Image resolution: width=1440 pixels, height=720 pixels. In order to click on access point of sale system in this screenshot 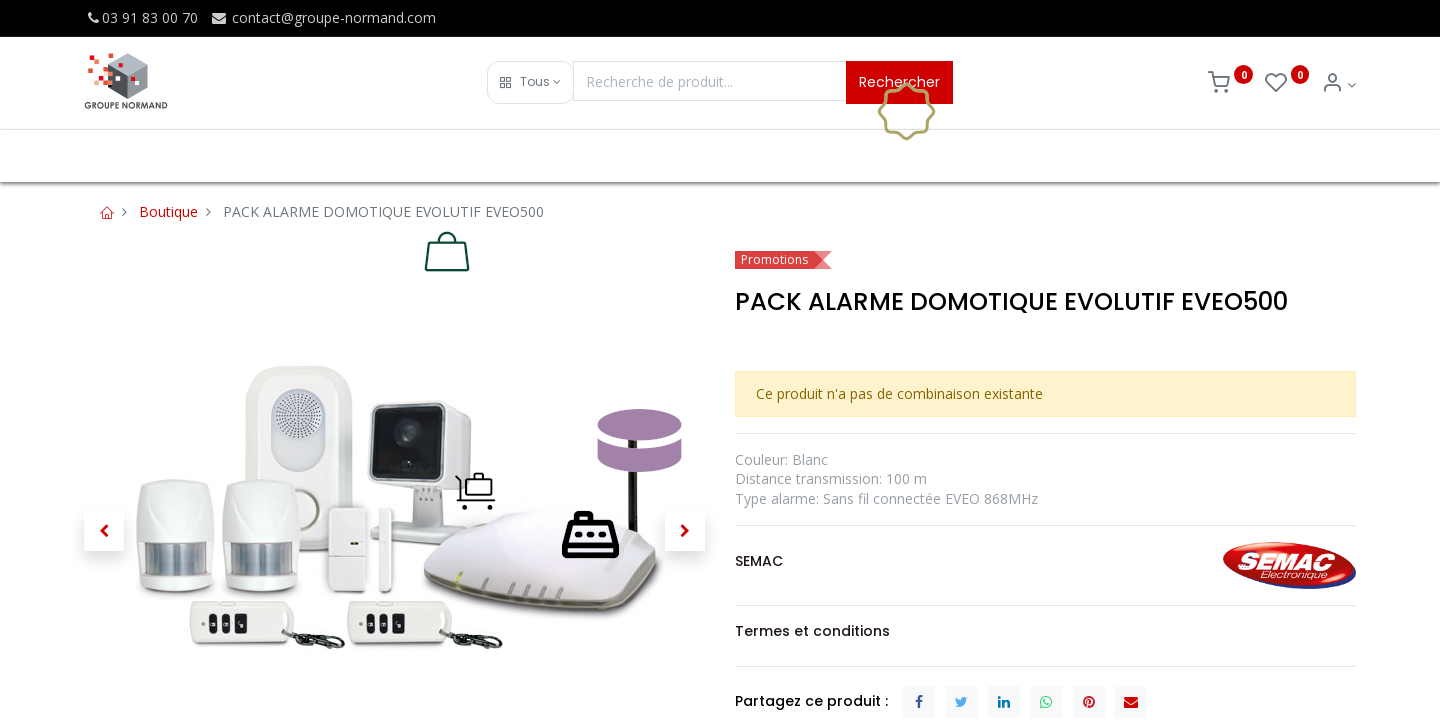, I will do `click(590, 537)`.